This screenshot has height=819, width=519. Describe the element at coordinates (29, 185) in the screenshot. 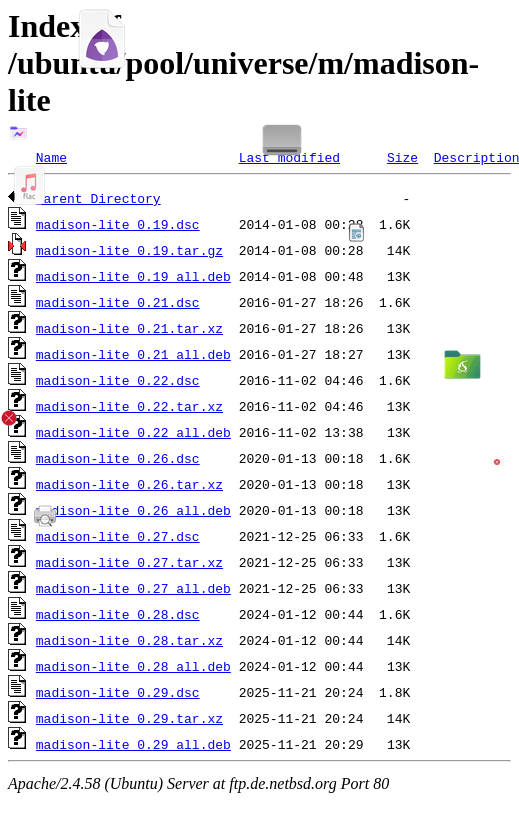

I see `a flac audio file` at that location.